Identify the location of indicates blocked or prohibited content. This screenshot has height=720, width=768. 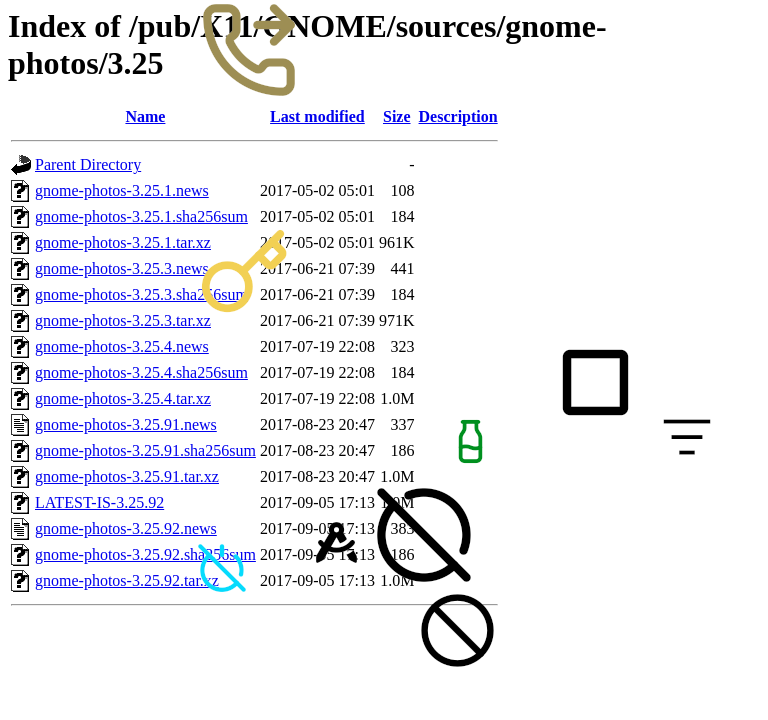
(457, 630).